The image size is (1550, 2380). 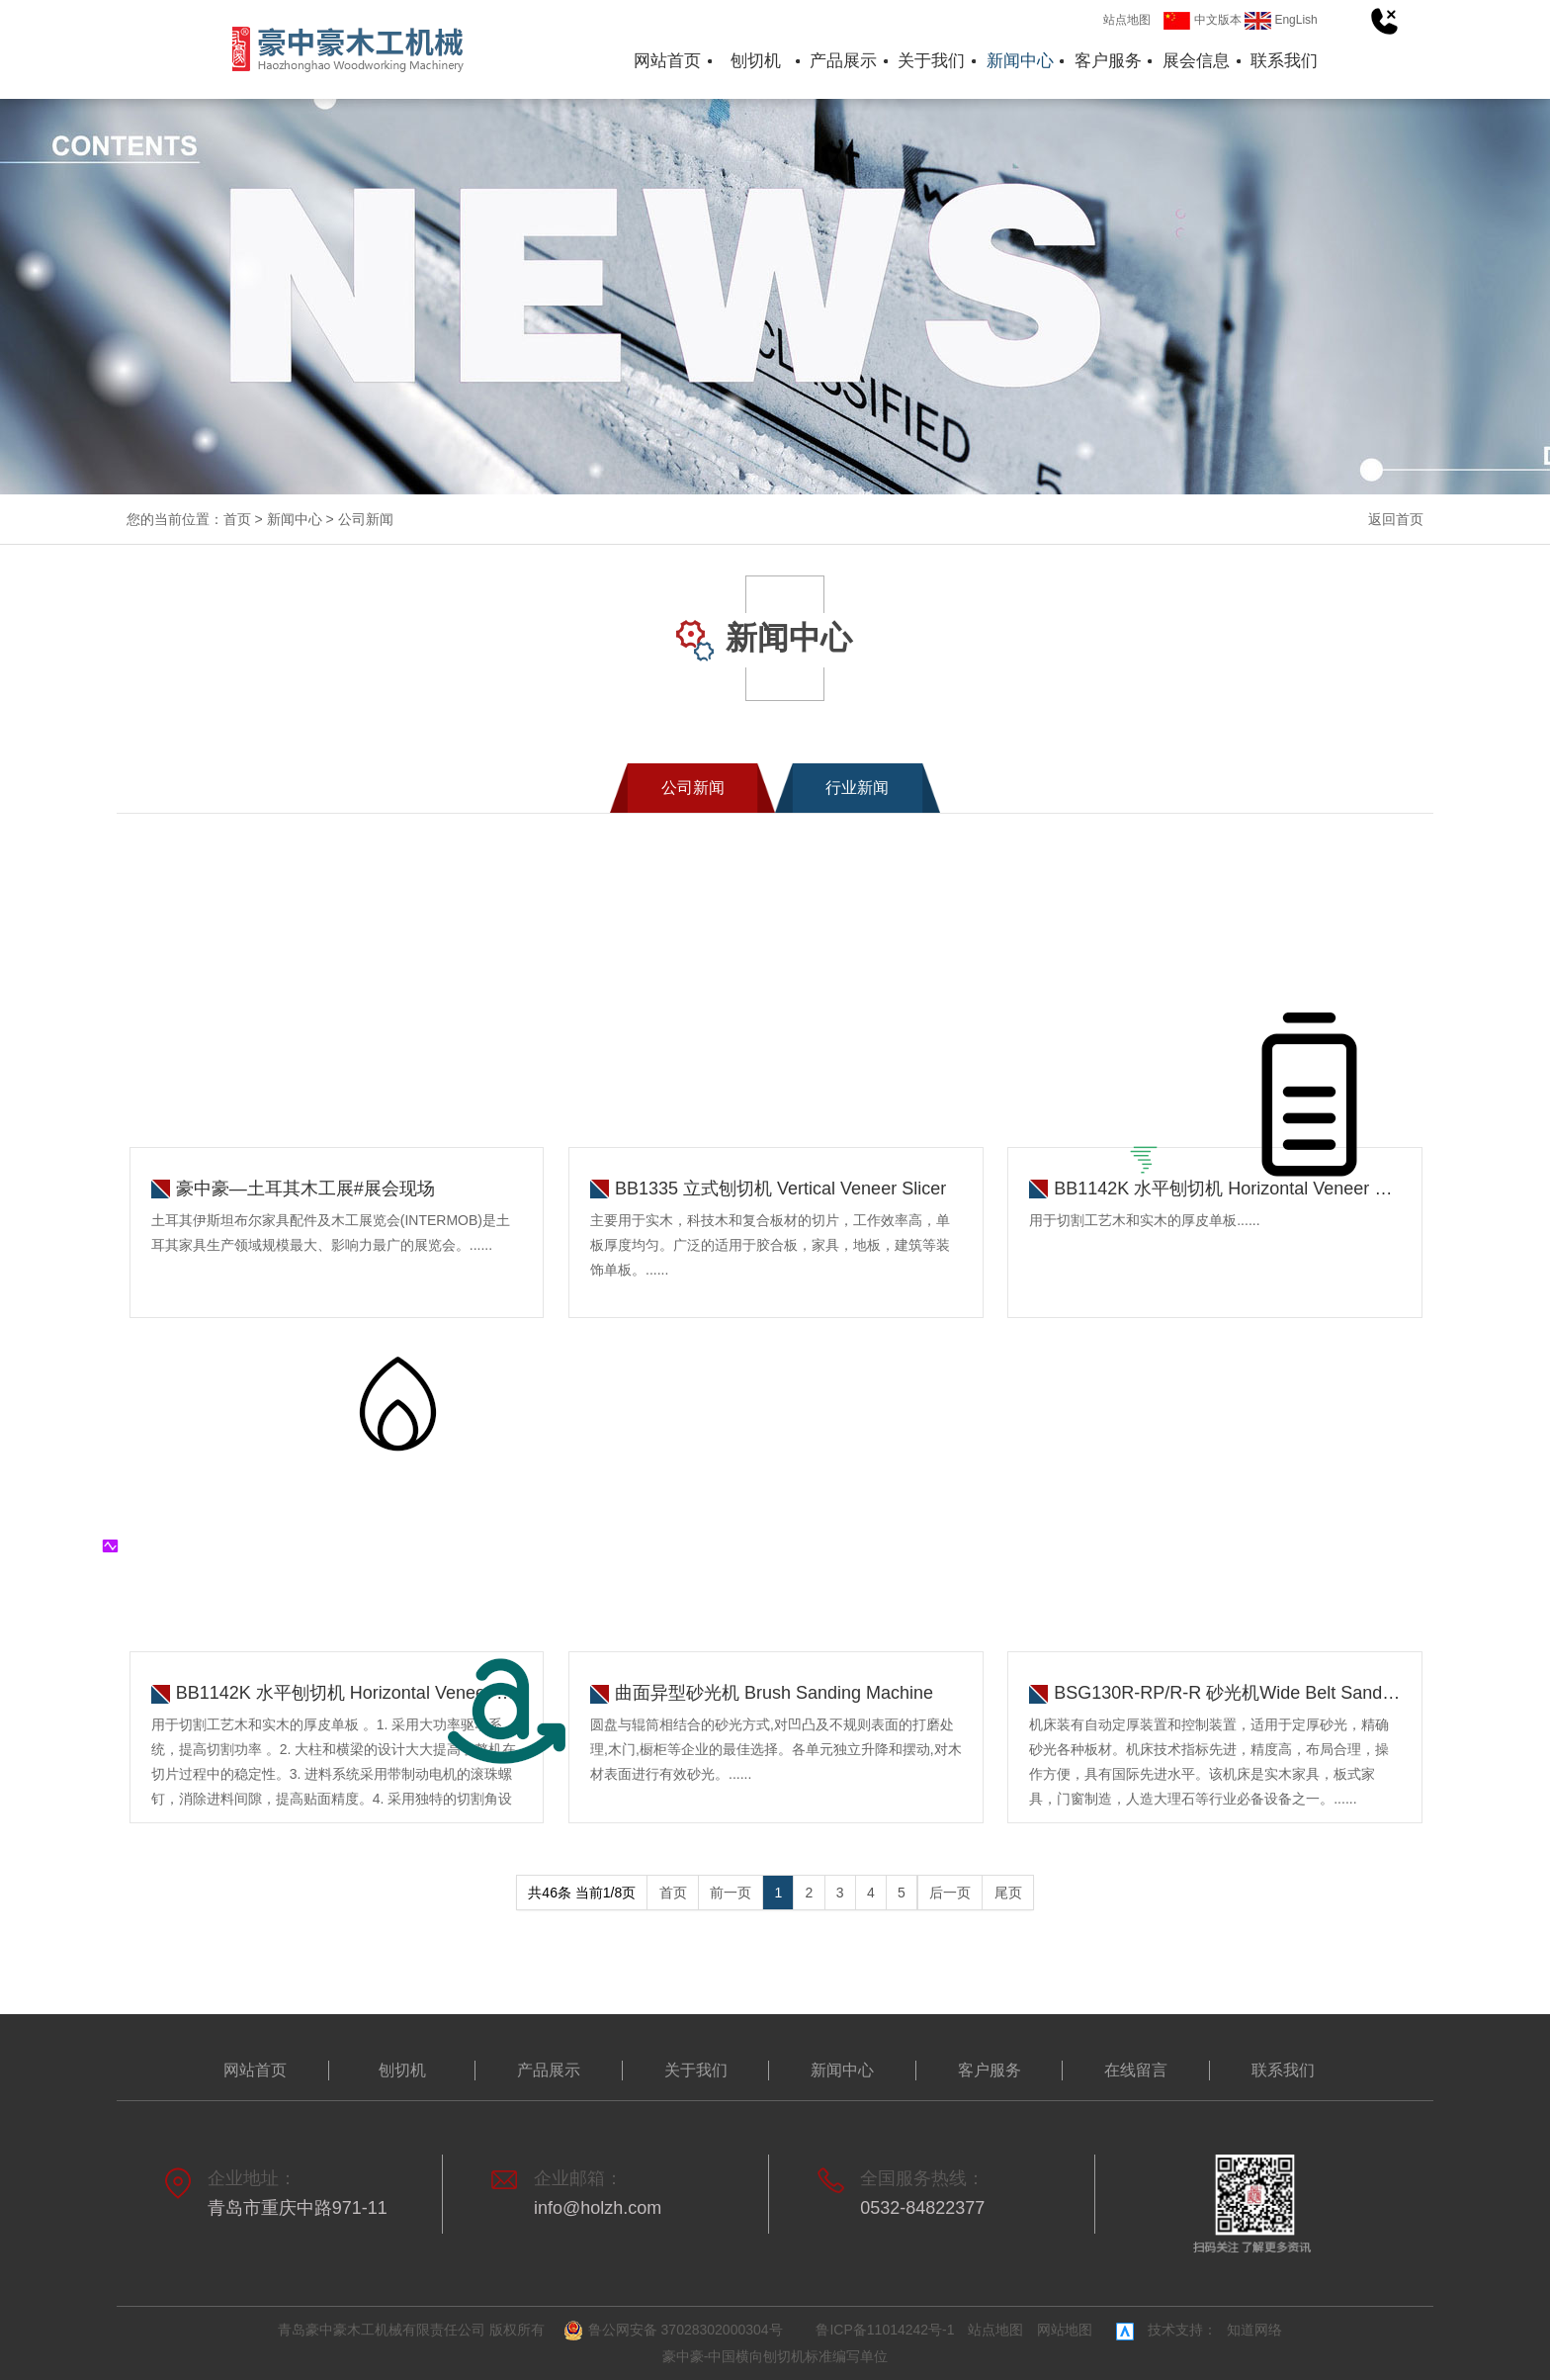 What do you see at coordinates (1385, 21) in the screenshot?
I see `end or decline a phone call` at bounding box center [1385, 21].